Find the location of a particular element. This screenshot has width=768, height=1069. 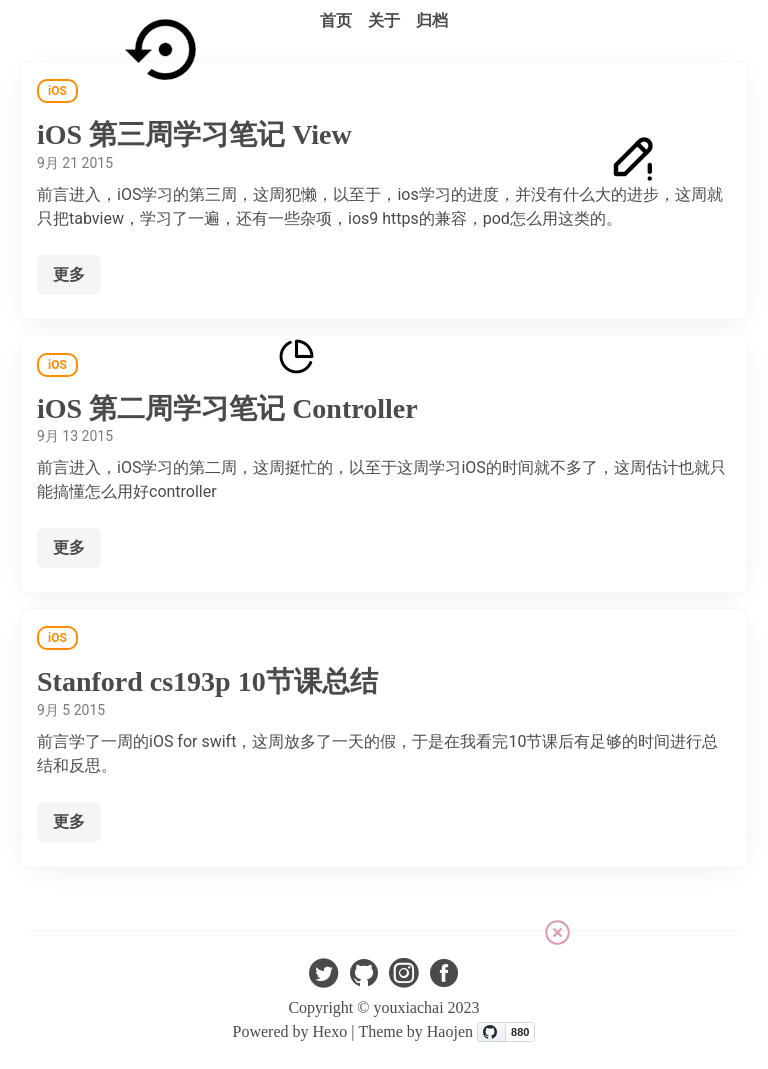

close or dismiss a dialog is located at coordinates (557, 932).